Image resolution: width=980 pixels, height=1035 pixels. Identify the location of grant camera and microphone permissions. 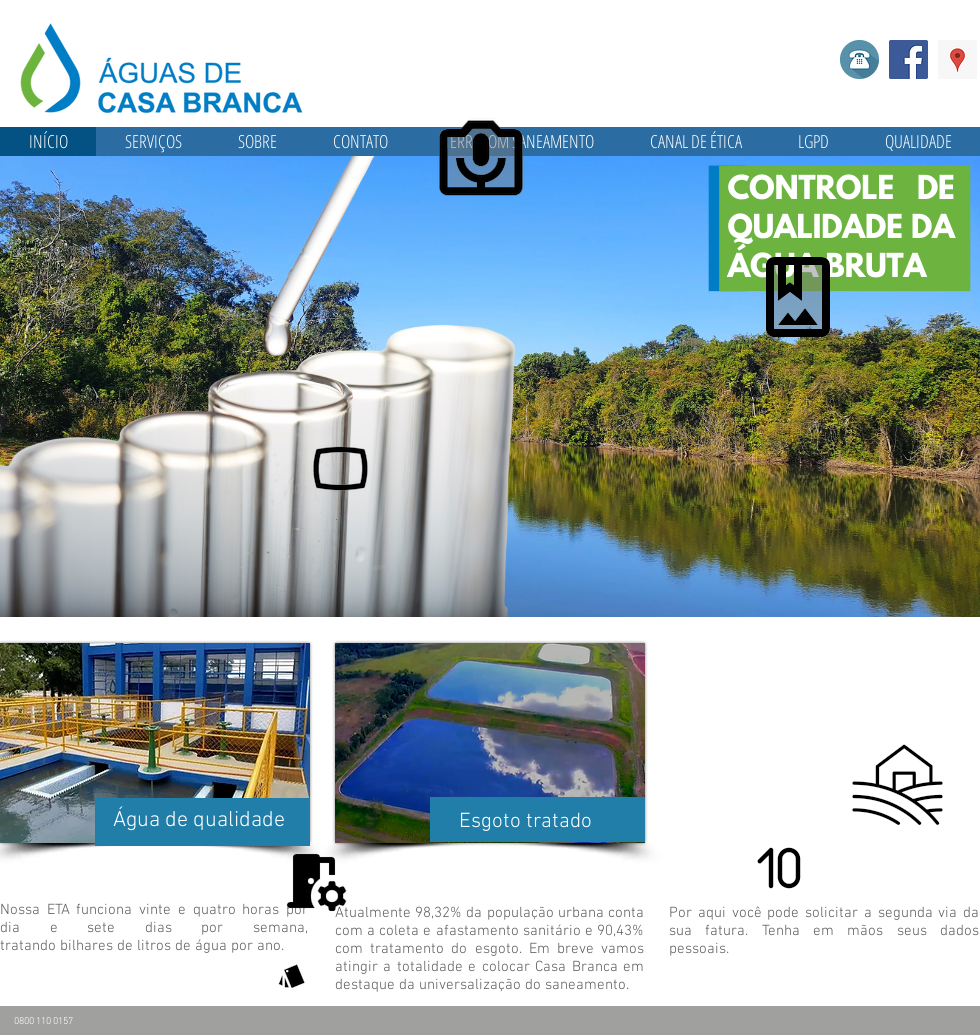
(481, 158).